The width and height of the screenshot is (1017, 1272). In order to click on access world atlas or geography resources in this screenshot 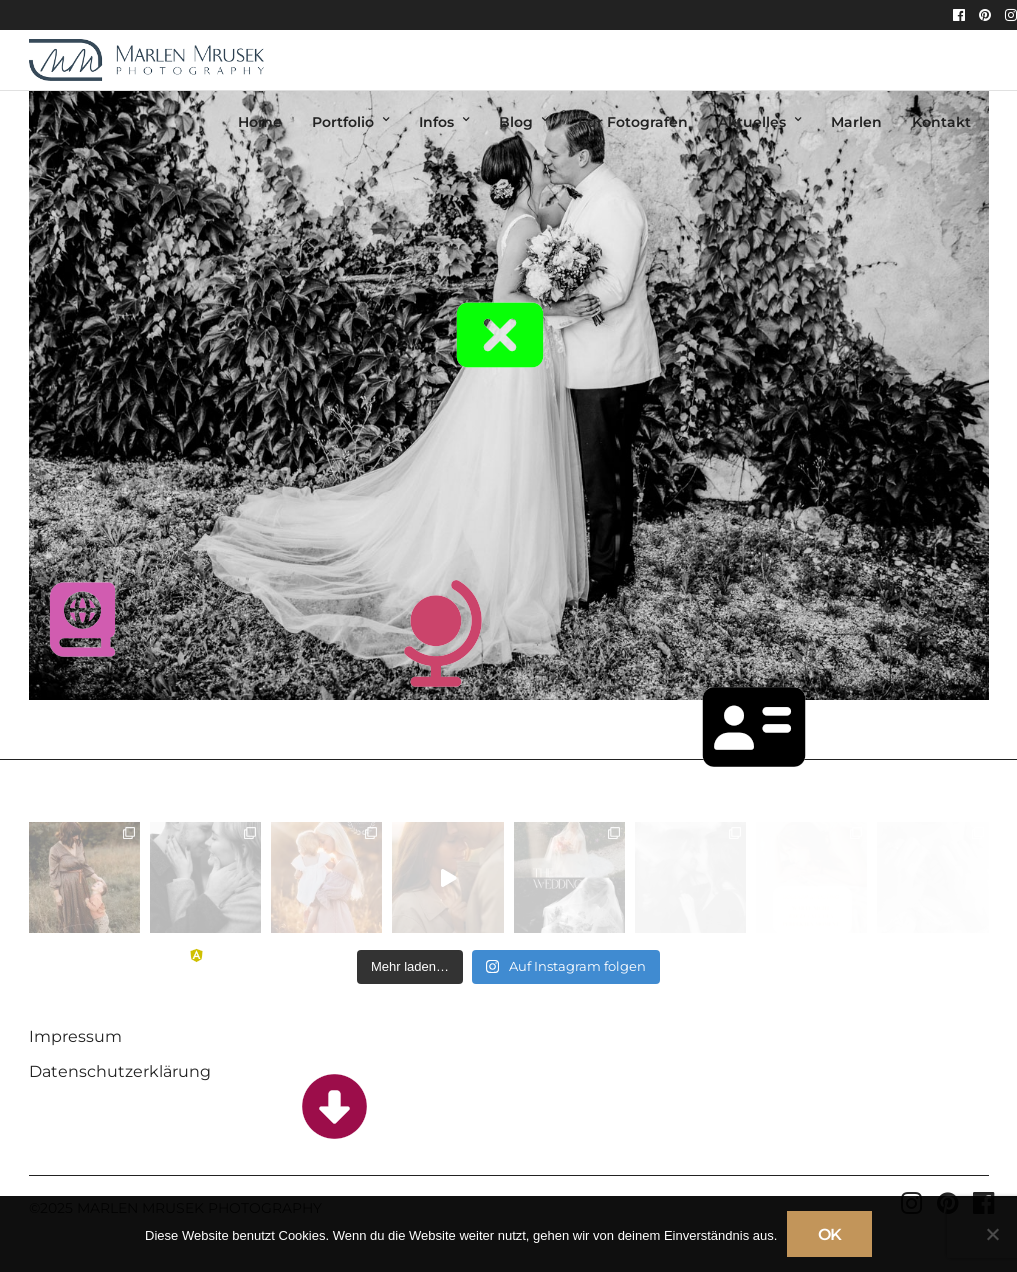, I will do `click(82, 619)`.